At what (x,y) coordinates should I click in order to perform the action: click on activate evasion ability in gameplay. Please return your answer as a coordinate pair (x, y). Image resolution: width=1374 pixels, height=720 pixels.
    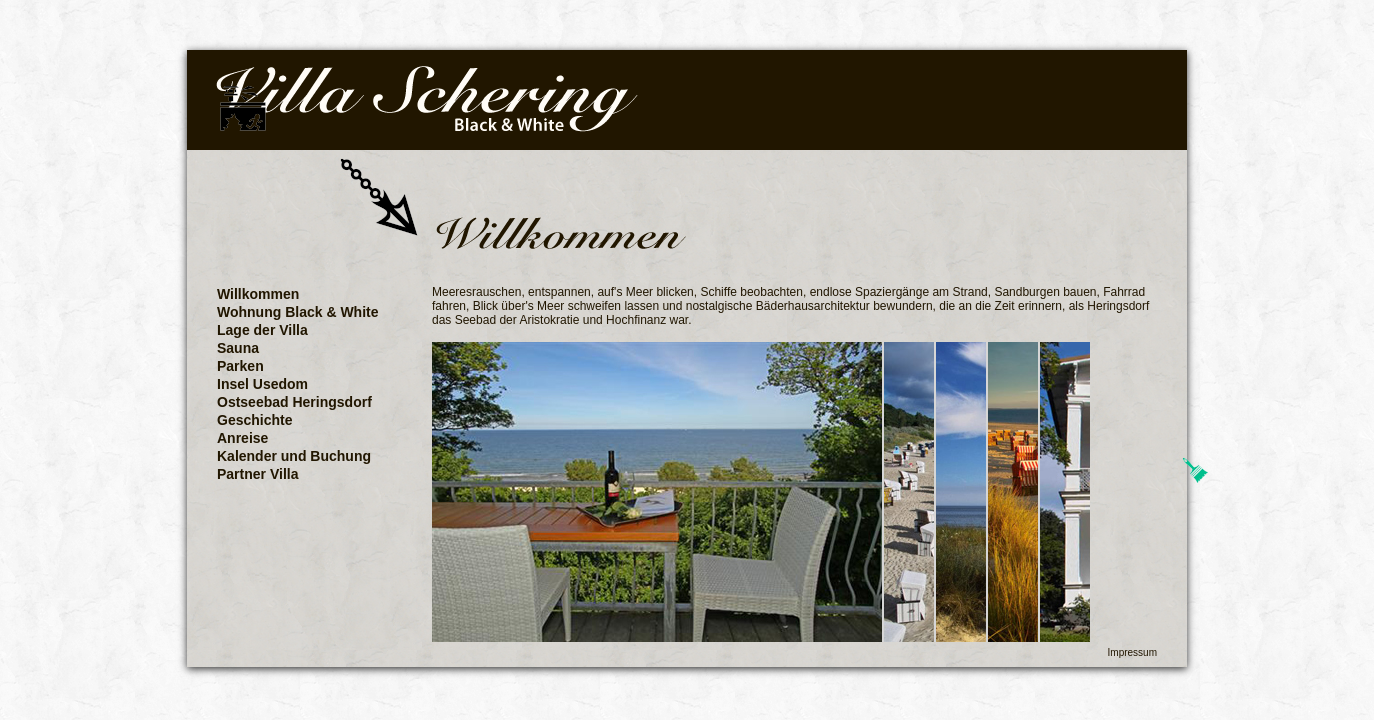
    Looking at the image, I should click on (243, 108).